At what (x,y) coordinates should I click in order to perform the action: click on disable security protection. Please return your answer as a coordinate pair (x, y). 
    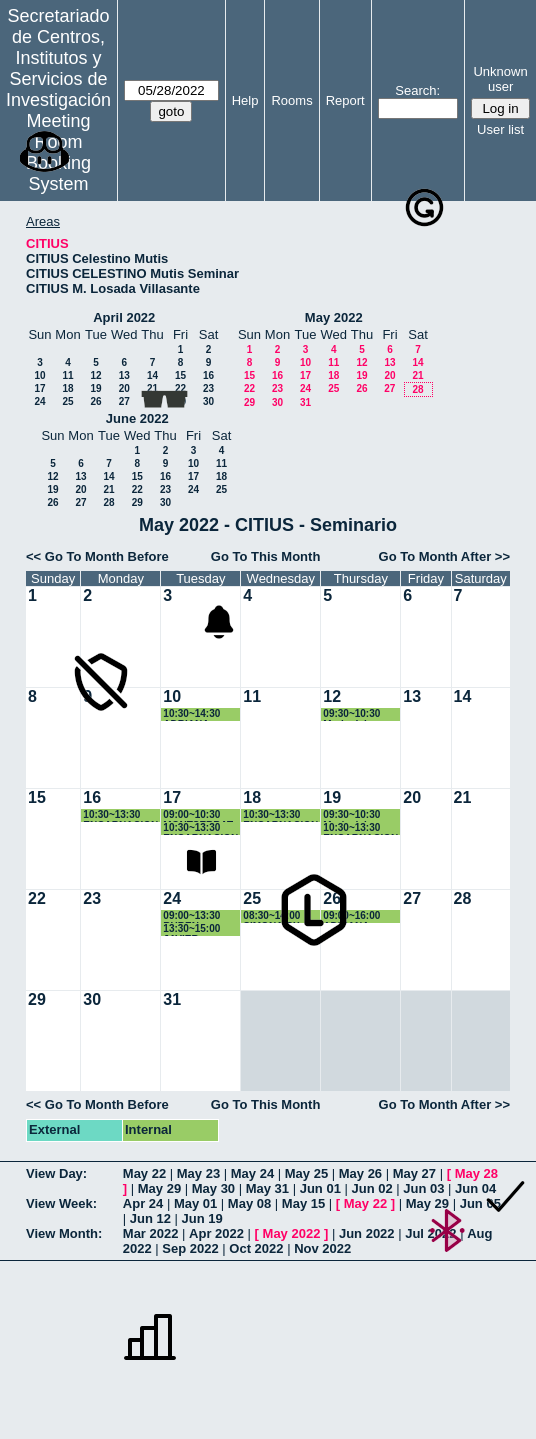
    Looking at the image, I should click on (101, 682).